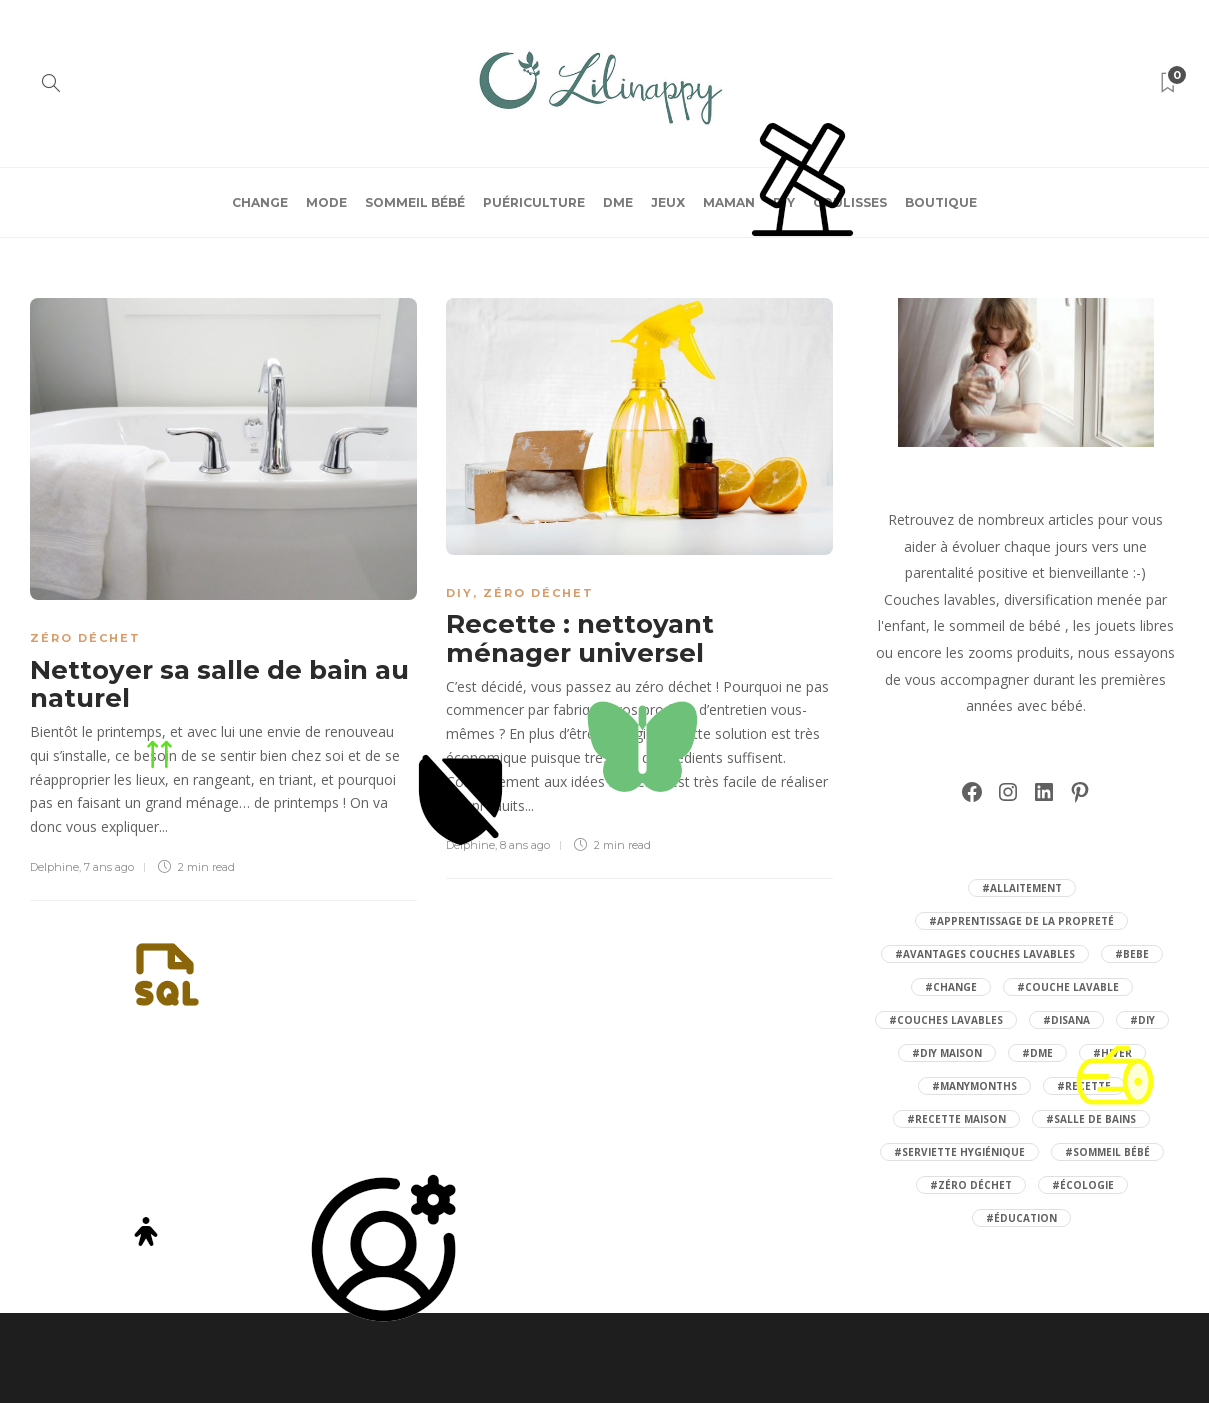  I want to click on access user profile settings, so click(383, 1249).